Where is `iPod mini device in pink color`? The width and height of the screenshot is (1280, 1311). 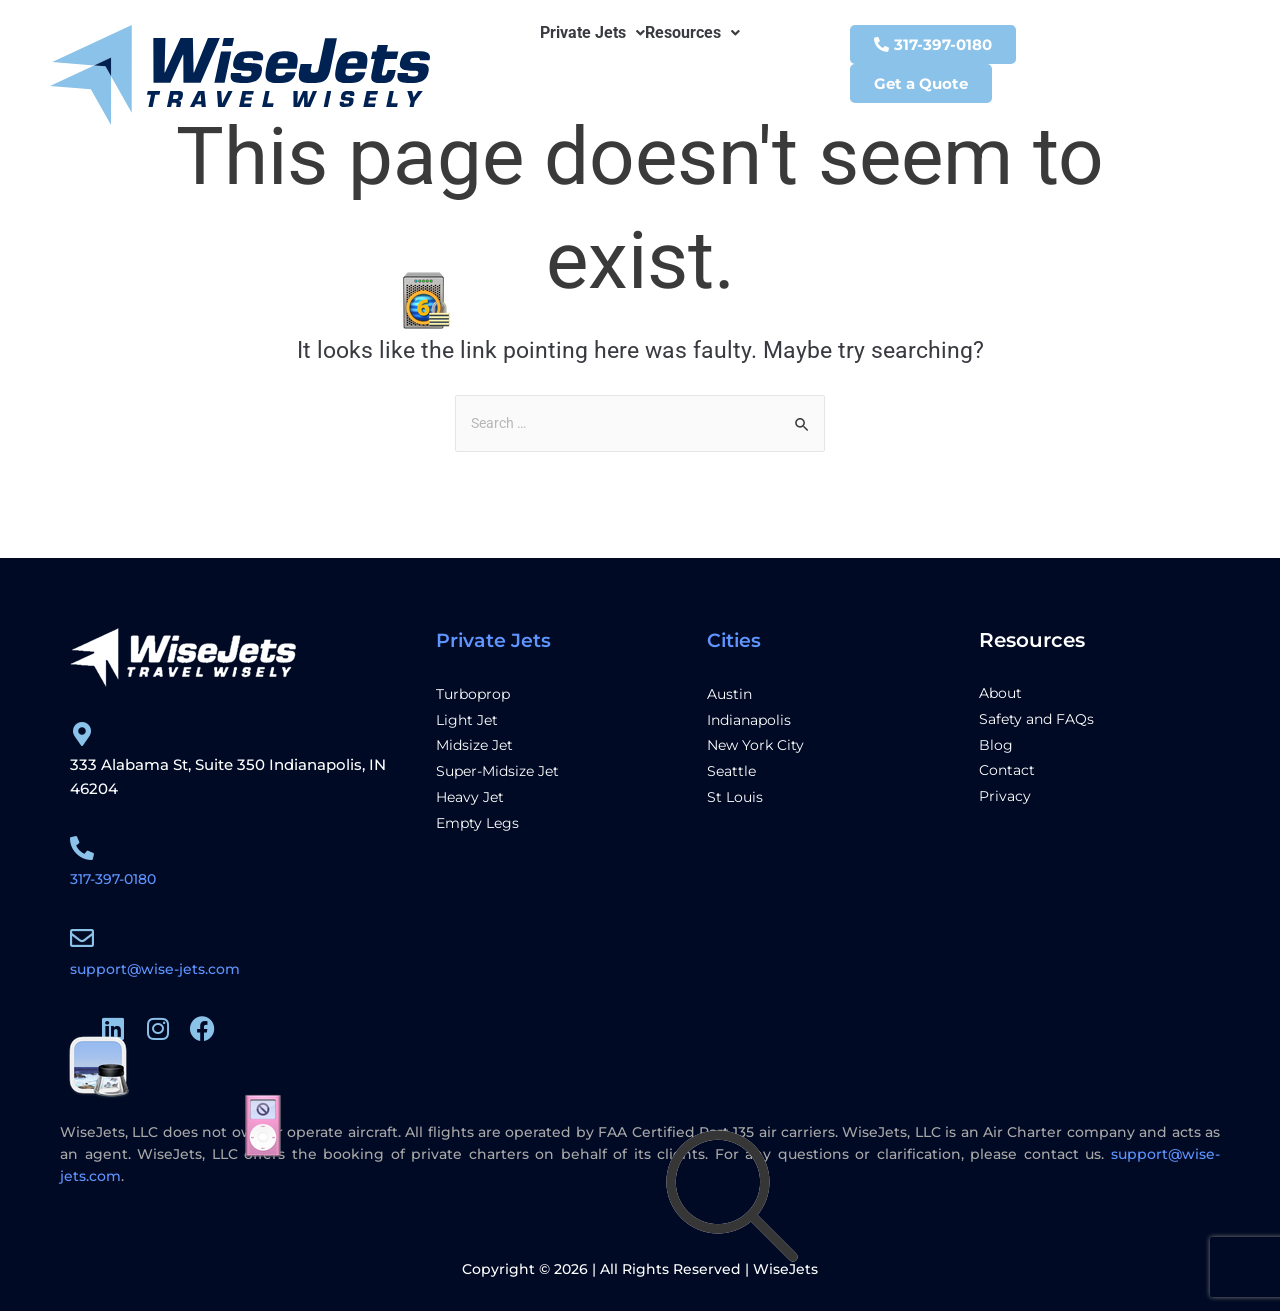
iPod mini device in pink color is located at coordinates (262, 1125).